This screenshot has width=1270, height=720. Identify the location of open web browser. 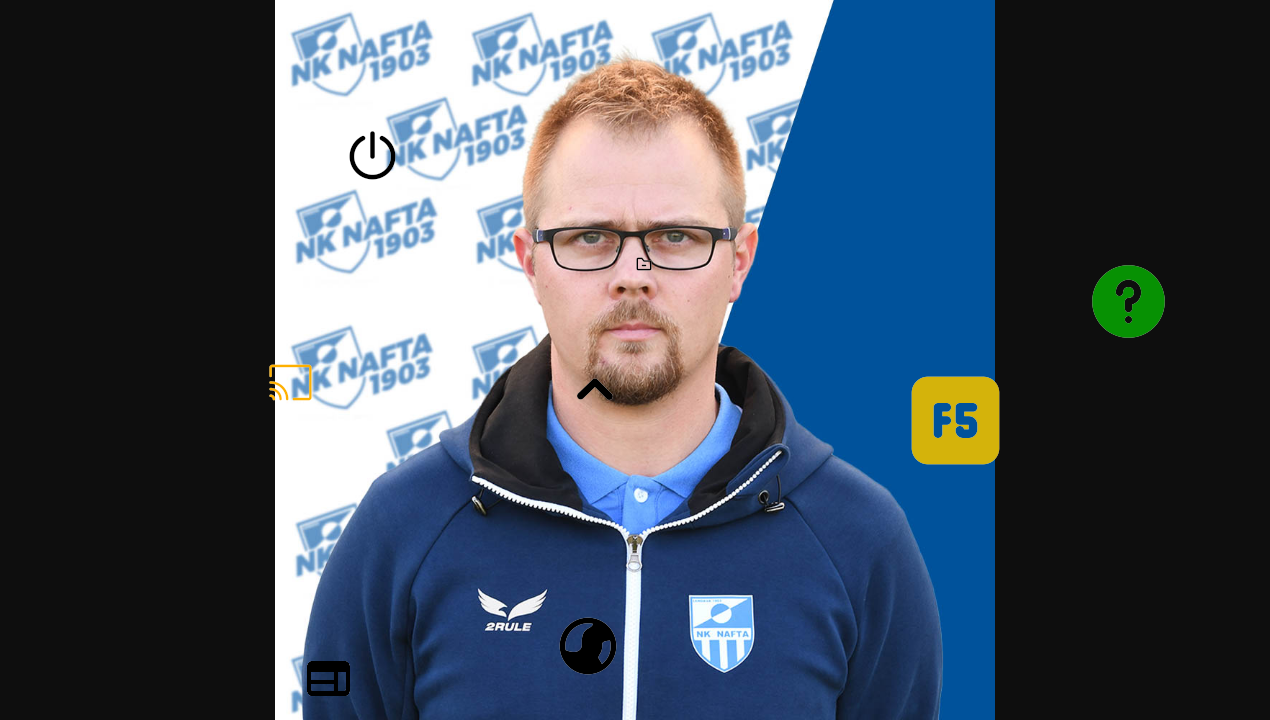
(328, 678).